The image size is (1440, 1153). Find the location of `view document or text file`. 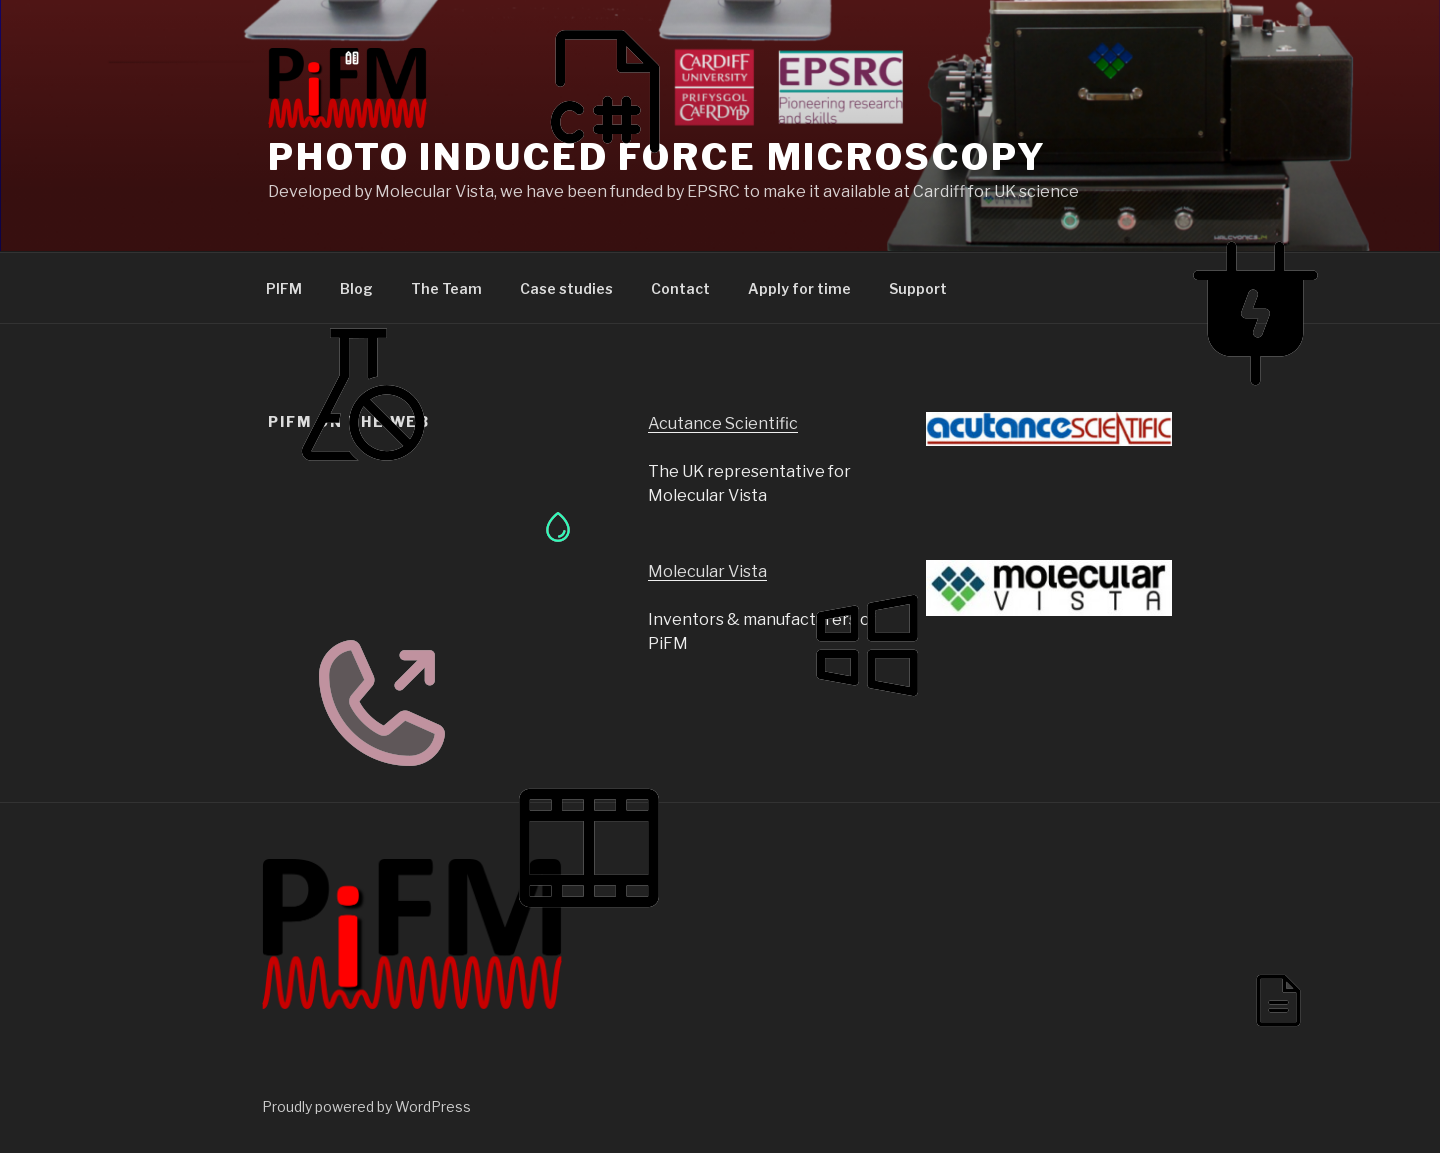

view document or text file is located at coordinates (1278, 1000).